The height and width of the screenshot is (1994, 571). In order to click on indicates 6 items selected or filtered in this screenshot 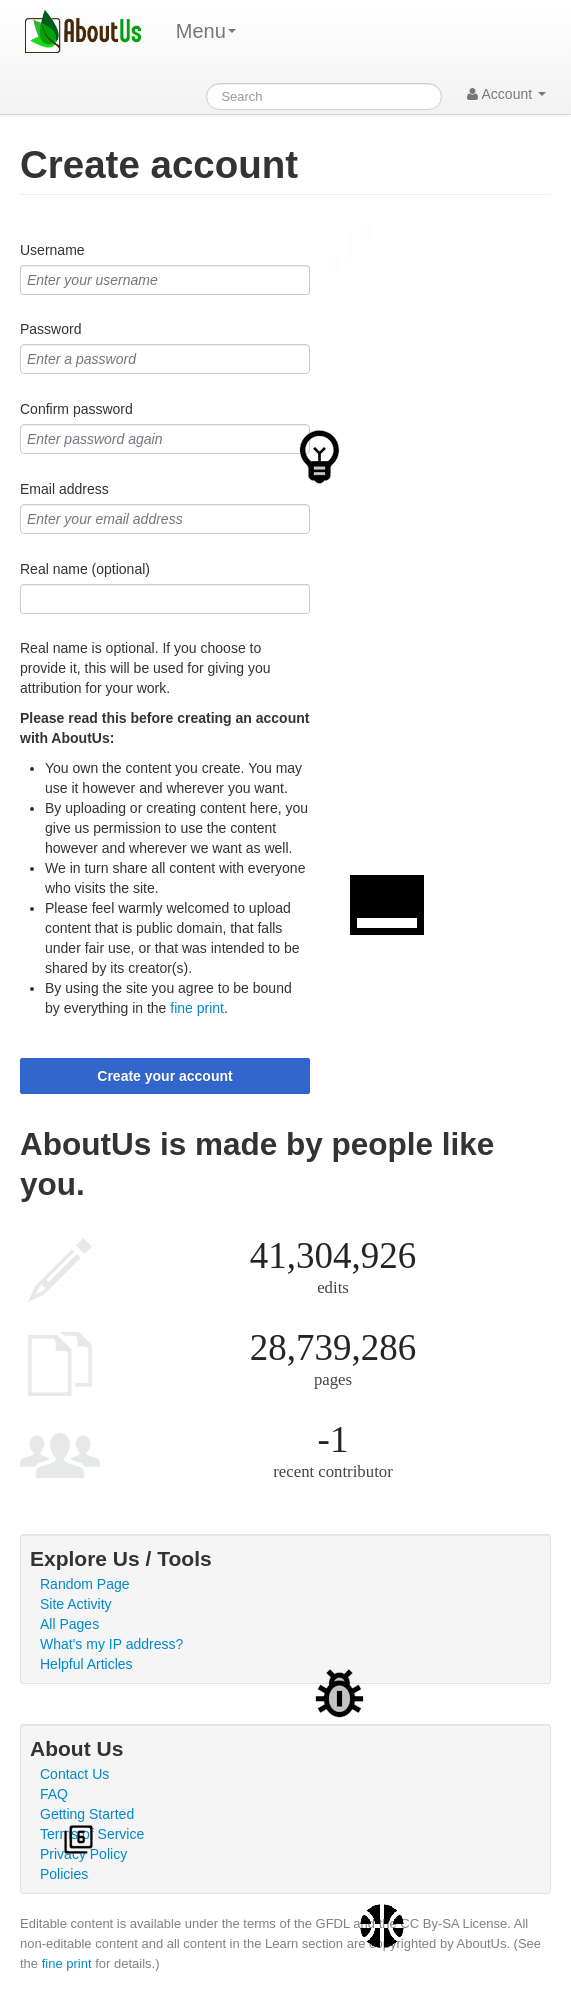, I will do `click(78, 1839)`.